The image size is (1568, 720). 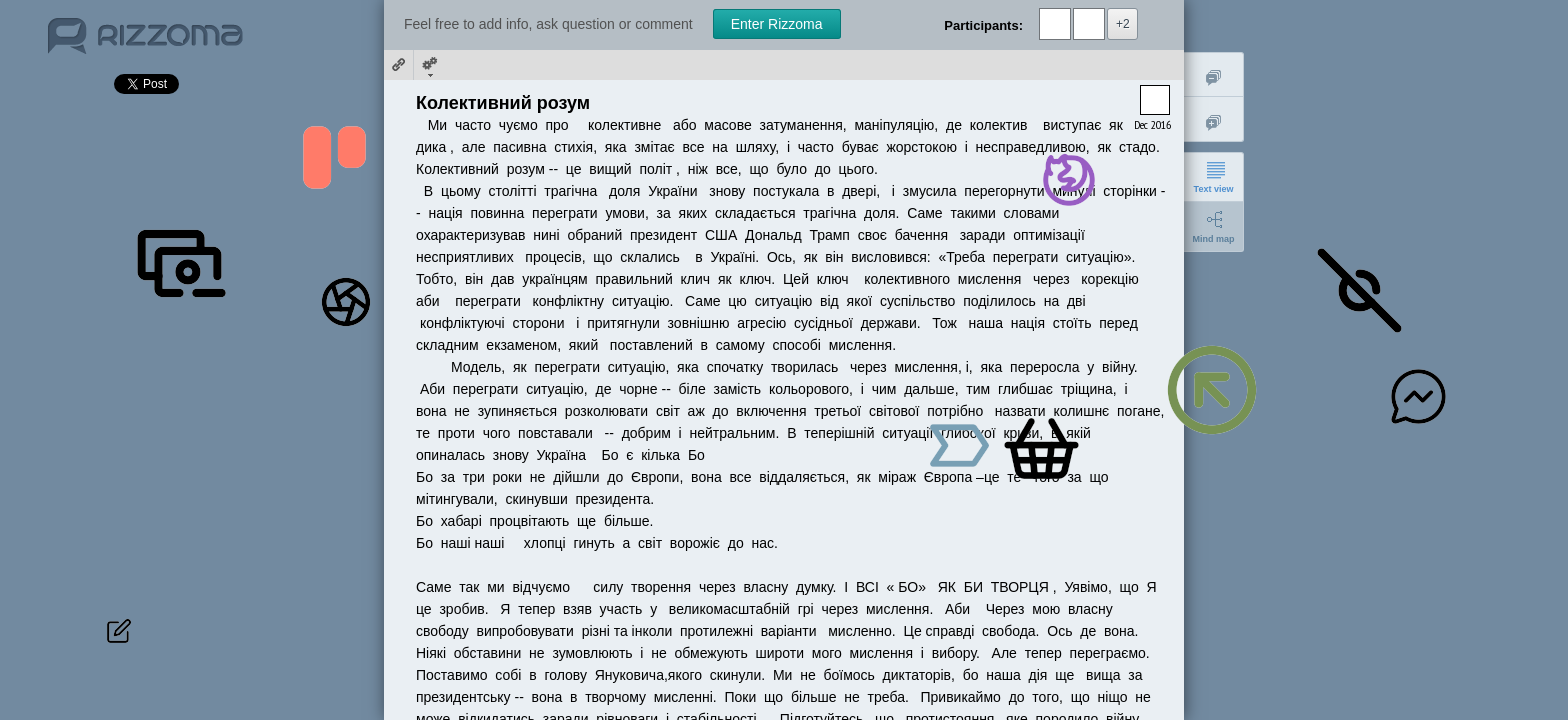 I want to click on navigate back to previous screen, so click(x=1212, y=390).